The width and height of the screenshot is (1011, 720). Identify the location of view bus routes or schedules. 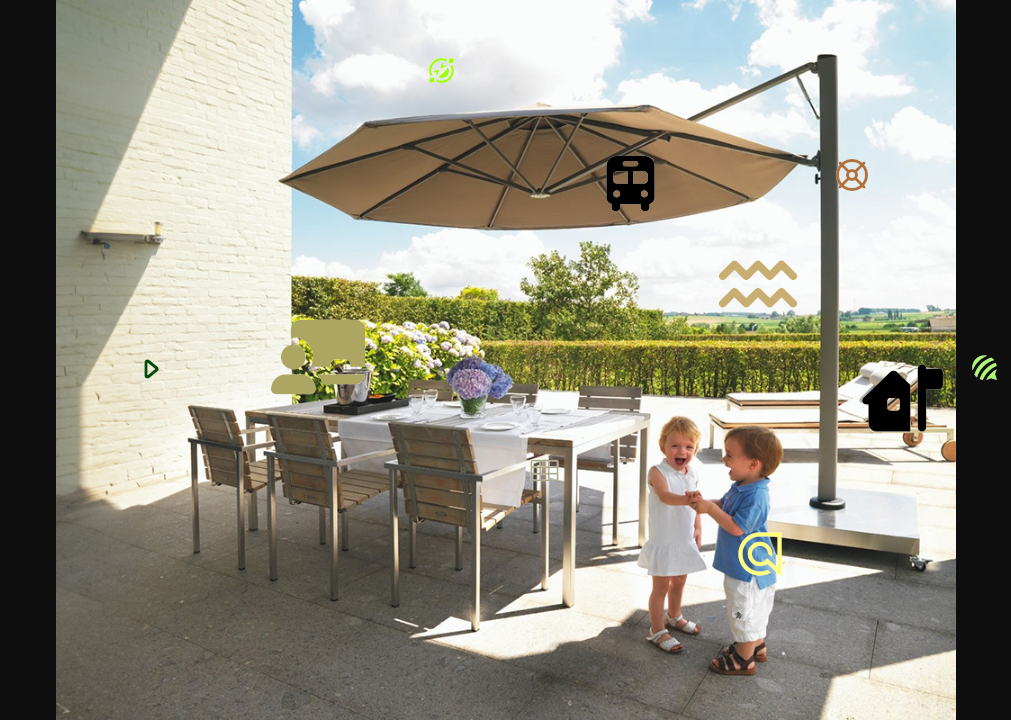
(630, 183).